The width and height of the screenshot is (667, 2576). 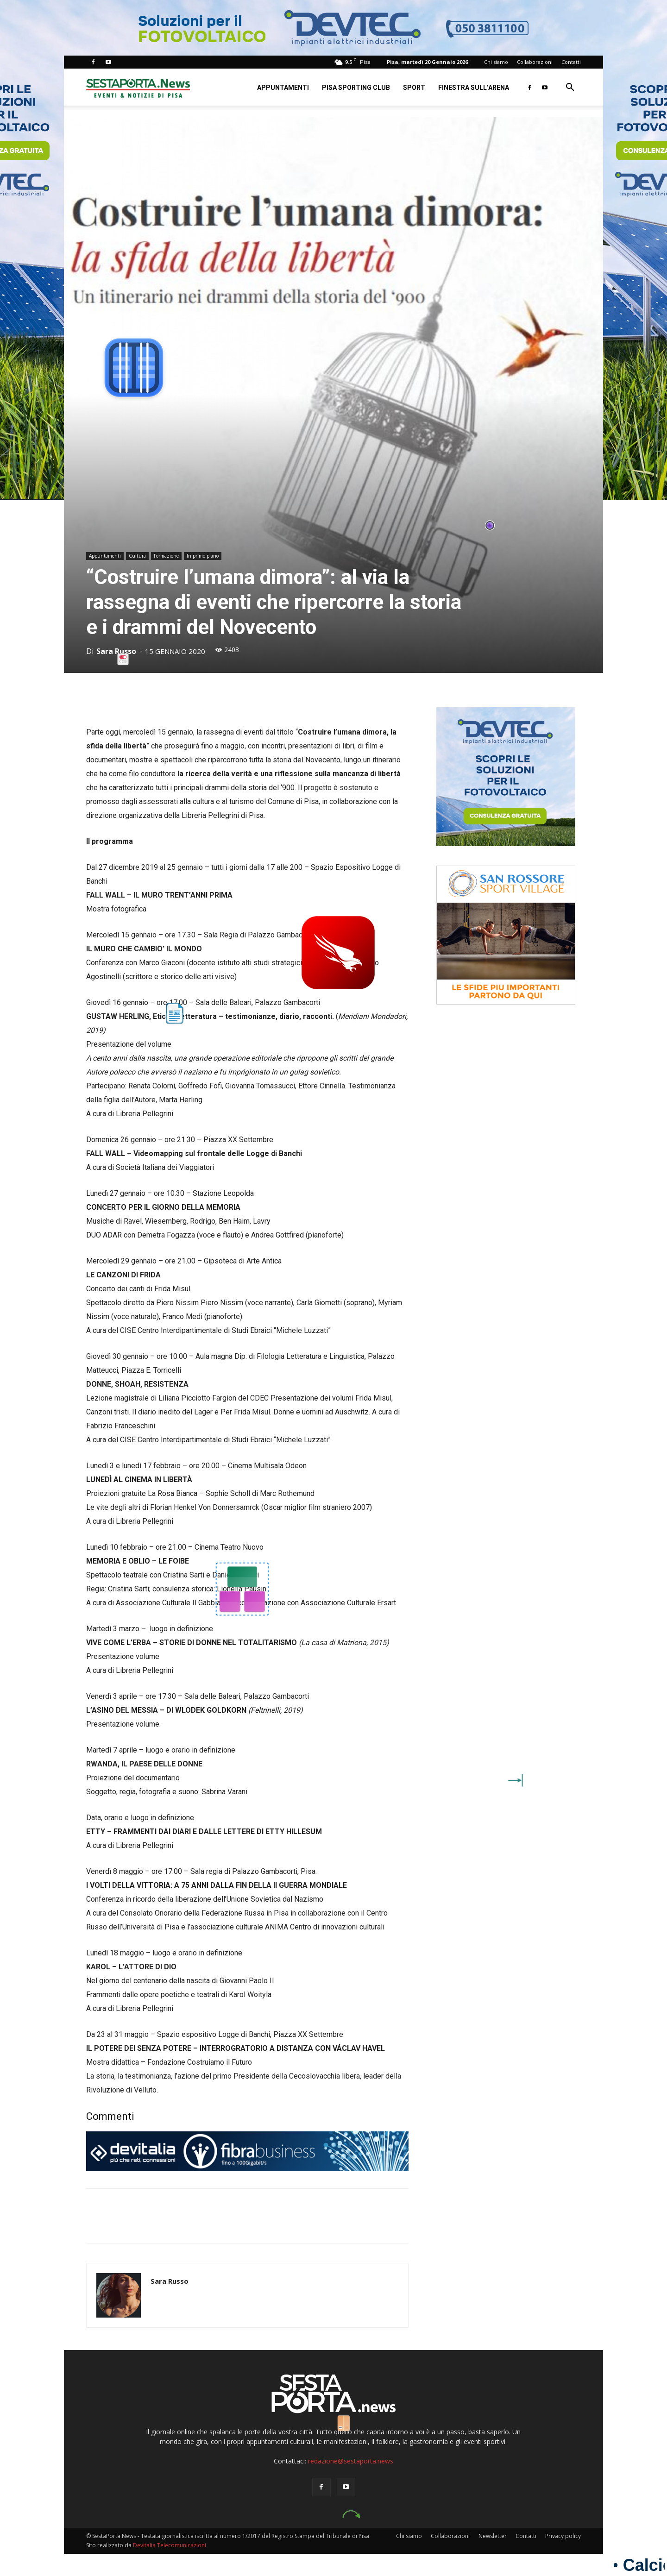 I want to click on redo the last undone action, so click(x=351, y=2514).